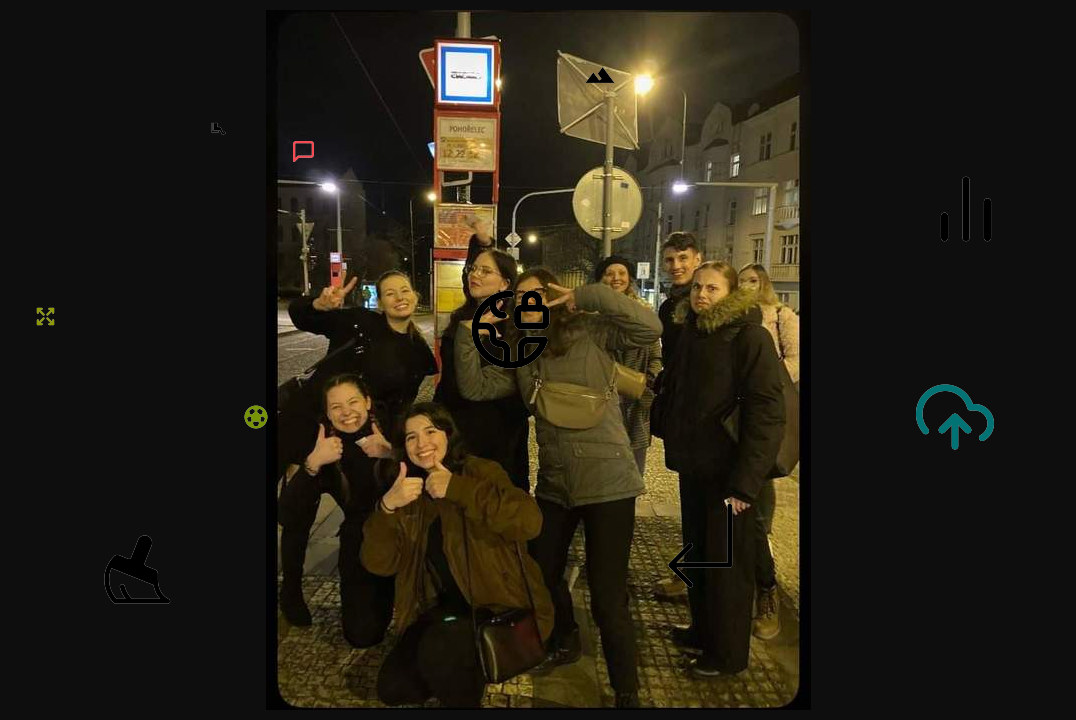 The height and width of the screenshot is (720, 1076). I want to click on clear or sweep away items, so click(136, 572).